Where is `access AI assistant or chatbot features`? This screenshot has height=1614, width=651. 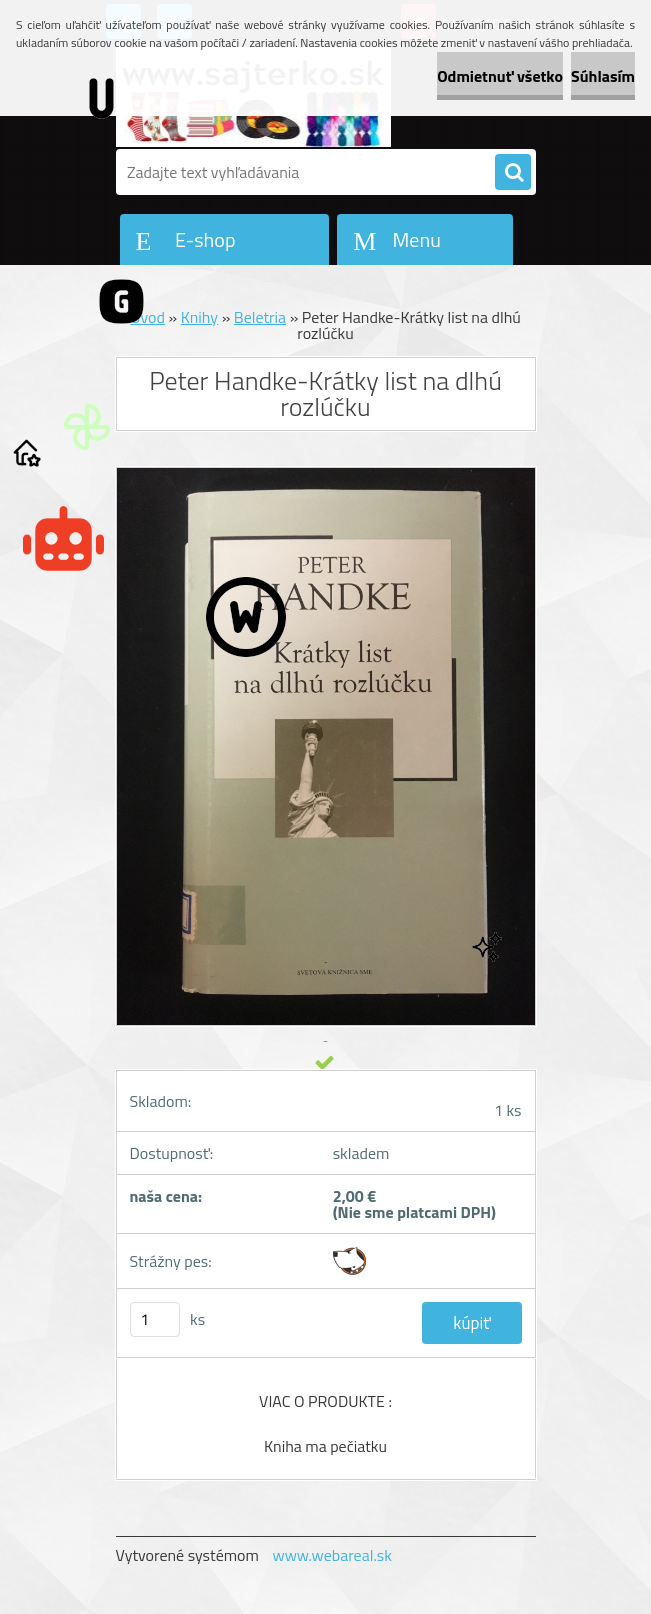 access AI assistant or chatbot features is located at coordinates (63, 542).